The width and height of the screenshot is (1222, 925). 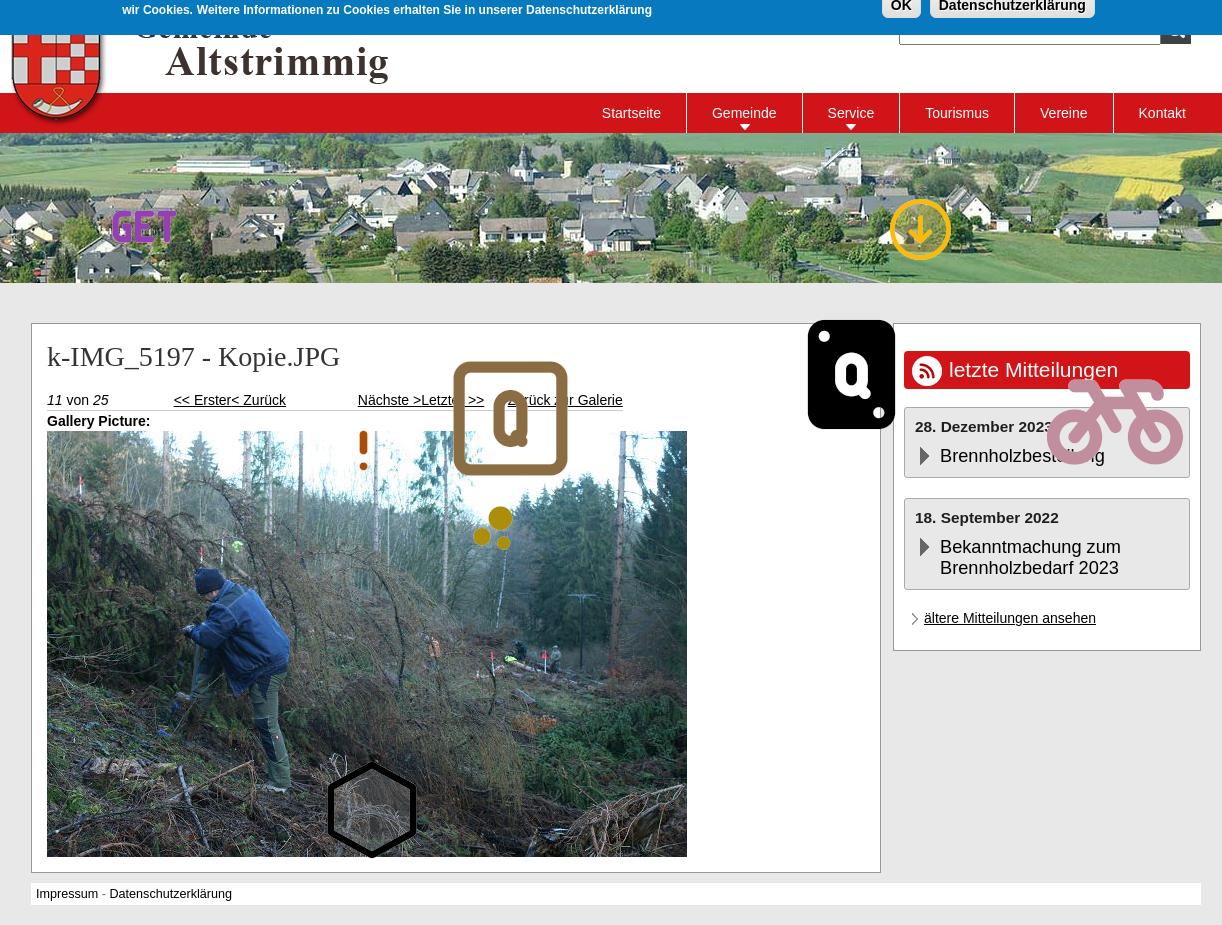 What do you see at coordinates (920, 229) in the screenshot?
I see `download file or content` at bounding box center [920, 229].